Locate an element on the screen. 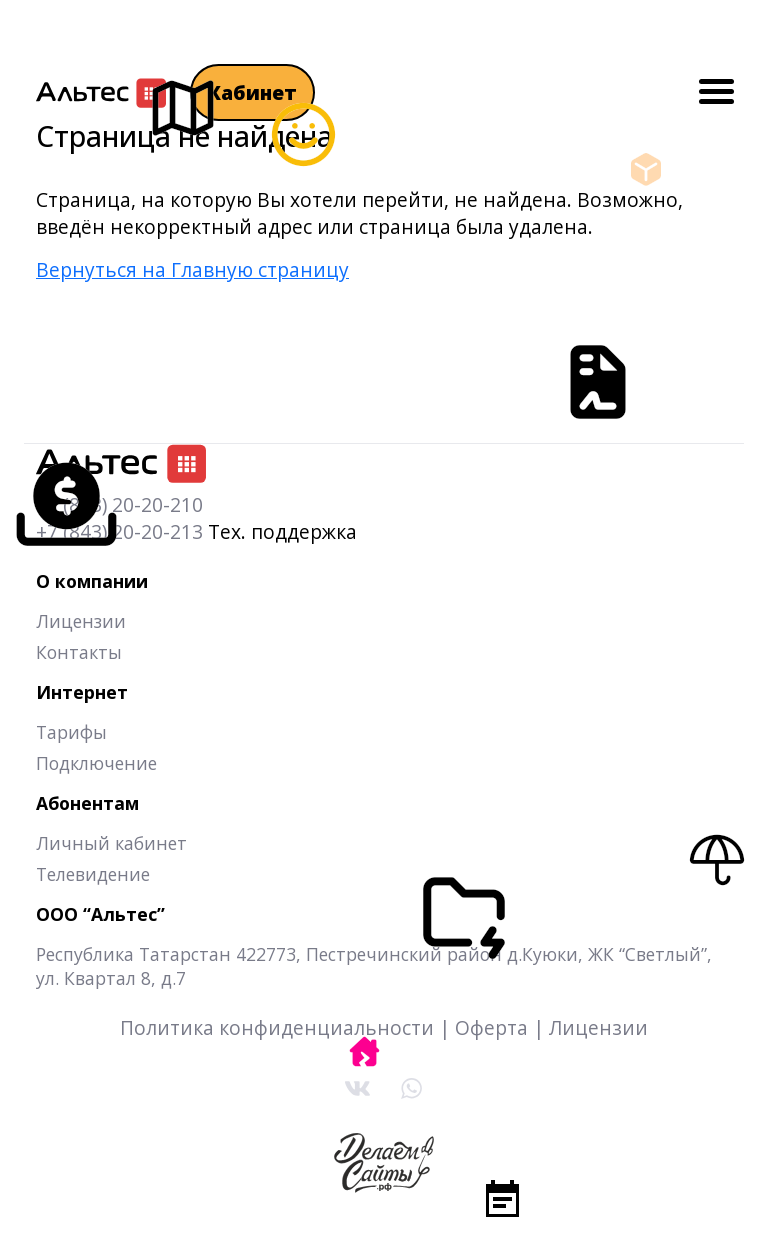 The height and width of the screenshot is (1249, 768). view or sign a contract document is located at coordinates (598, 382).